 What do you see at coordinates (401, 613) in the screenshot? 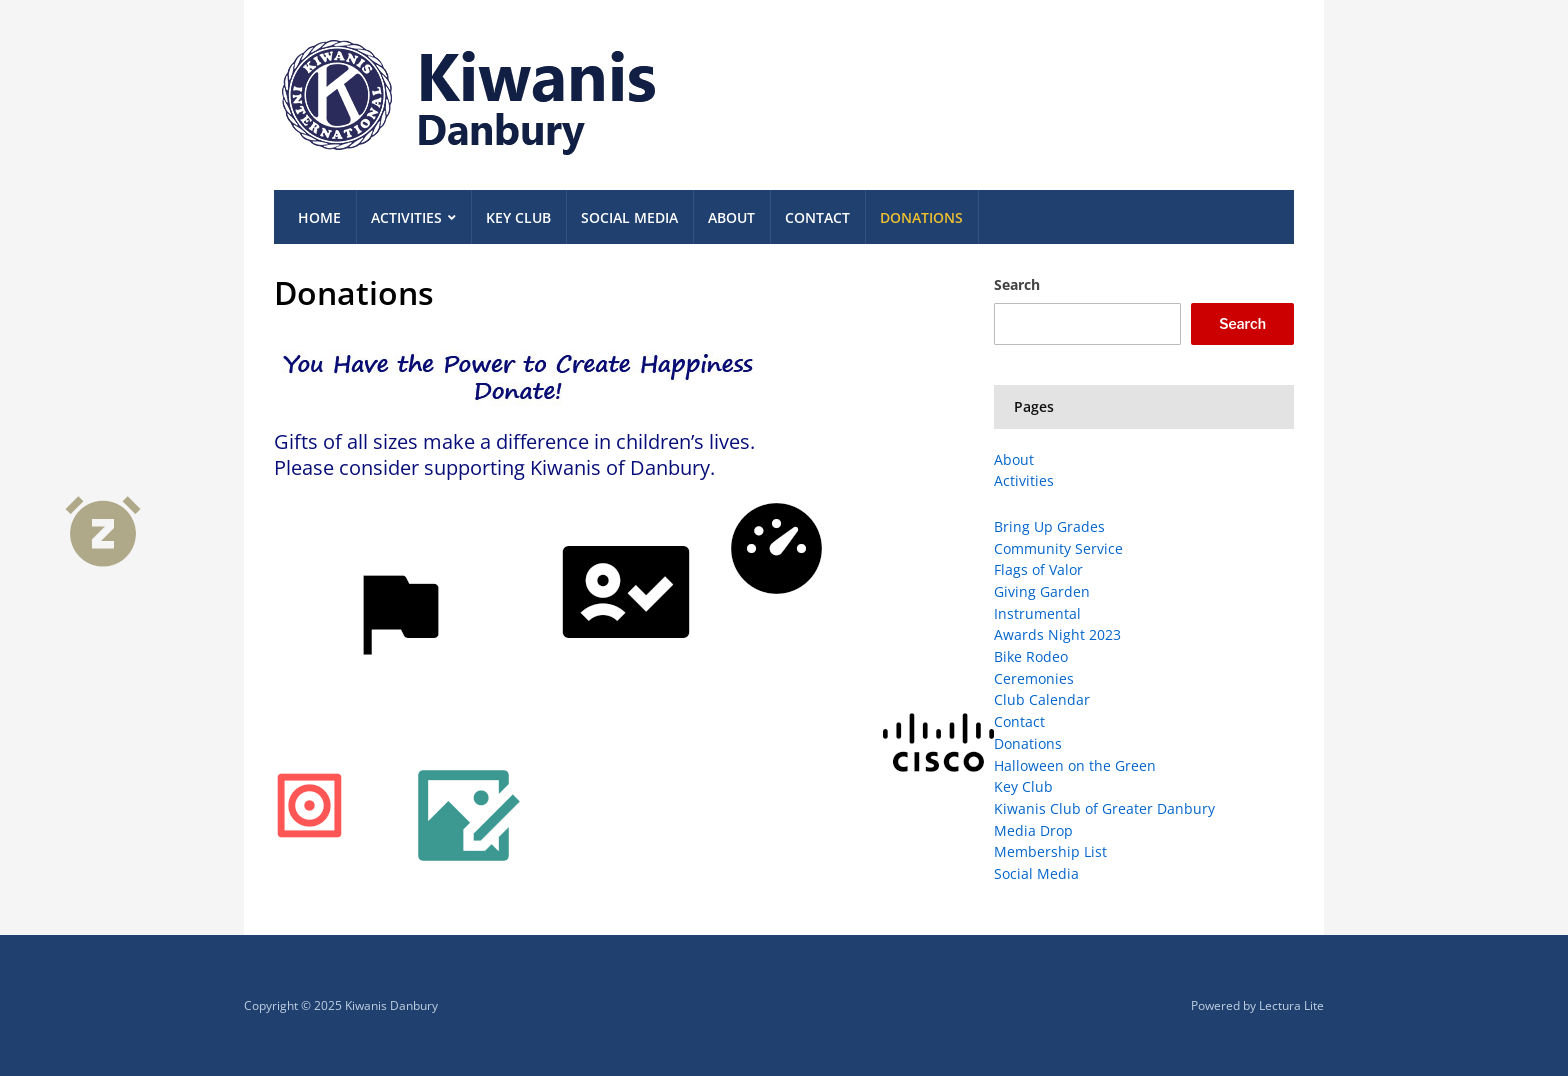
I see `flag or mark an item for follow-up` at bounding box center [401, 613].